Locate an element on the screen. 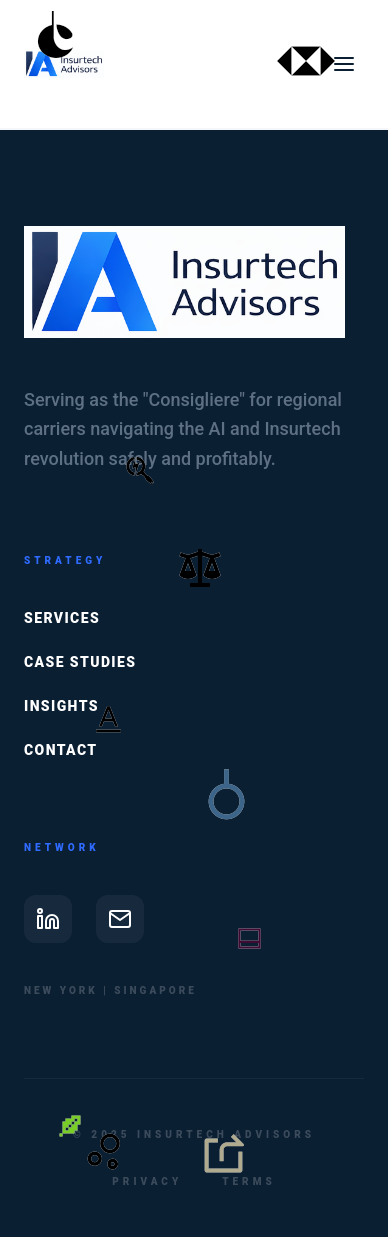  searchengin logo is located at coordinates (140, 470).